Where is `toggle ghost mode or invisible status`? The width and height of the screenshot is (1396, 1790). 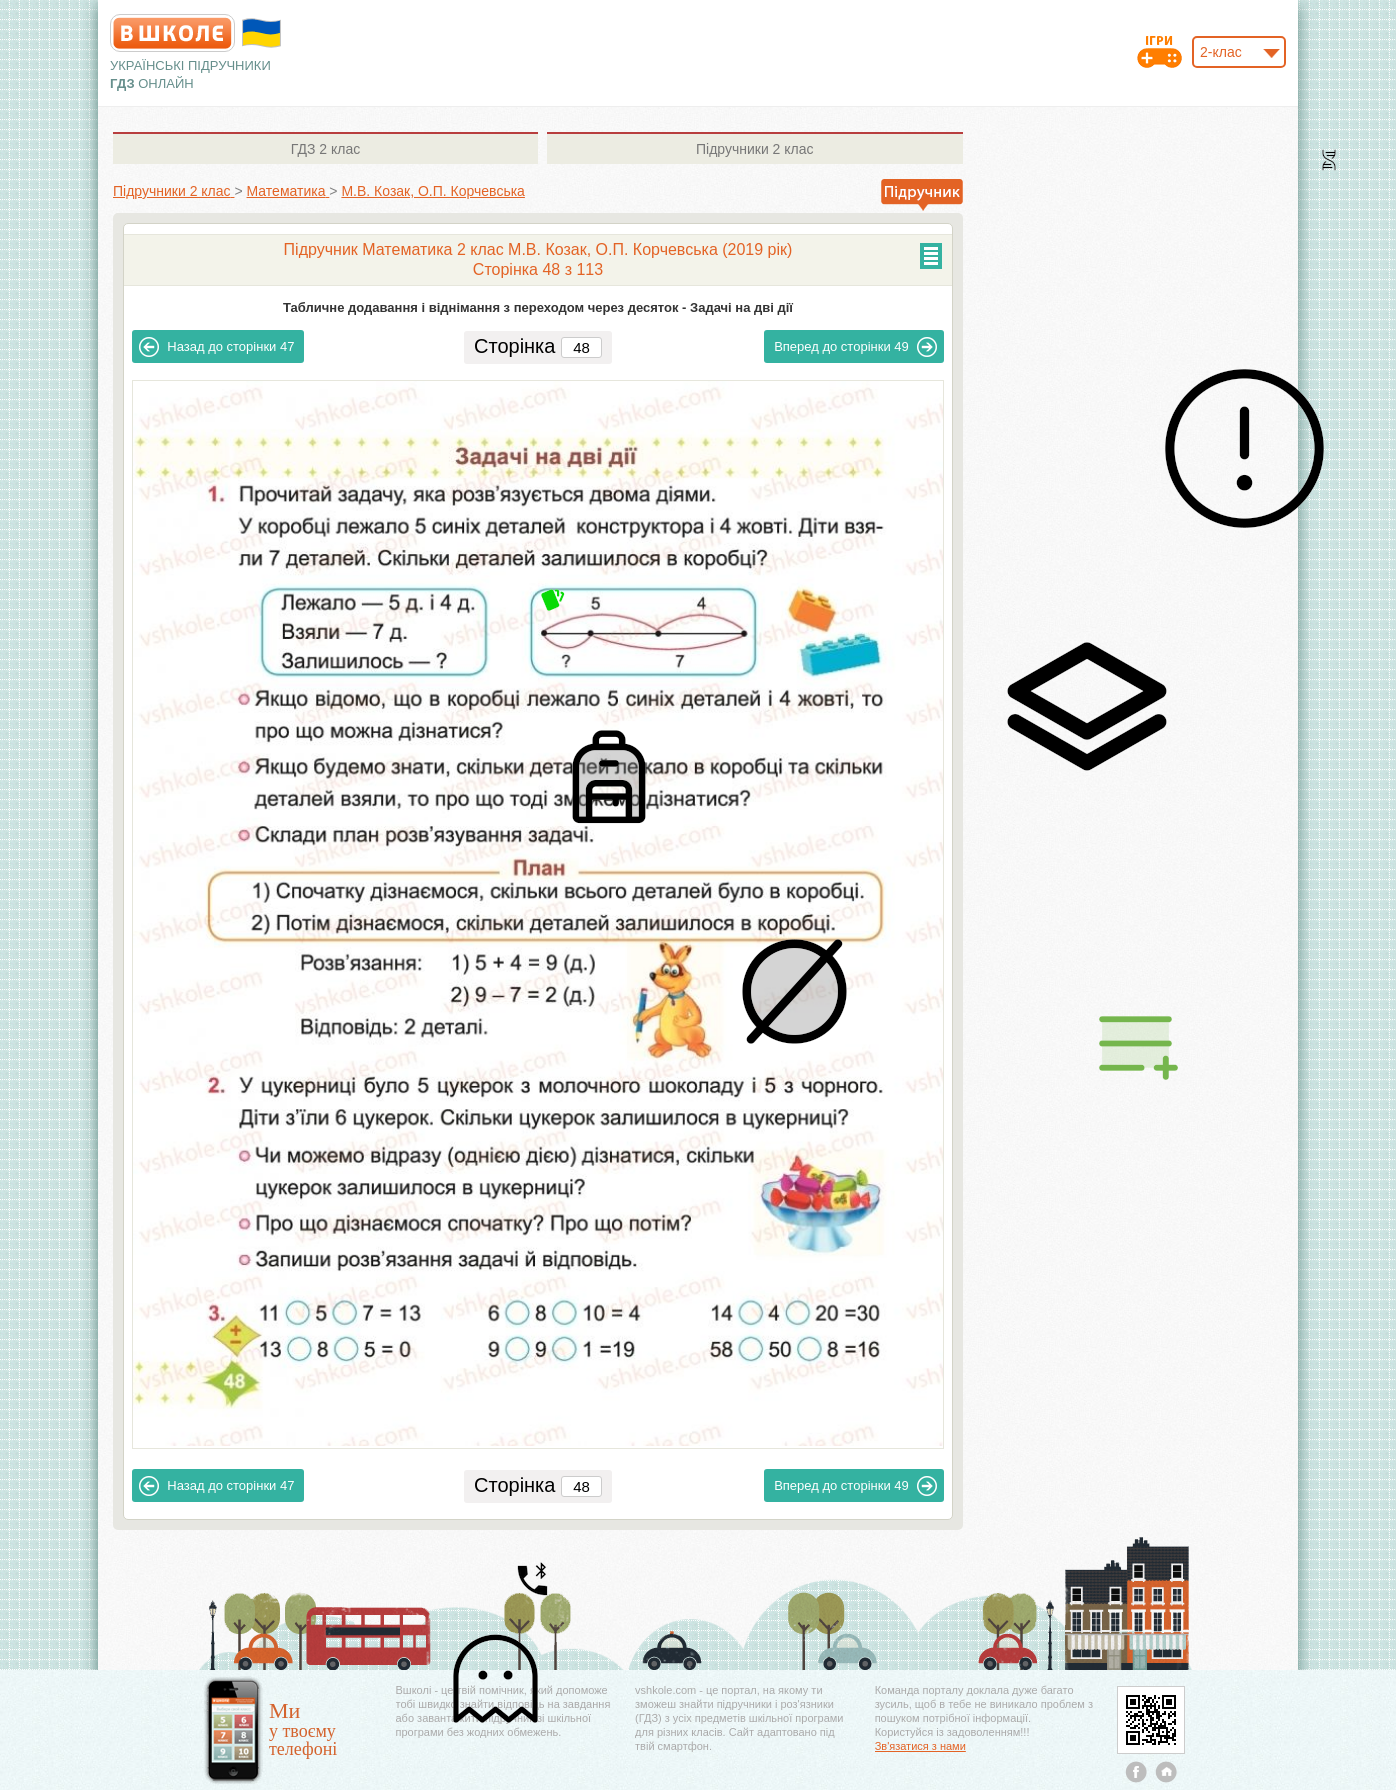
toggle ghost mode or invisible status is located at coordinates (495, 1680).